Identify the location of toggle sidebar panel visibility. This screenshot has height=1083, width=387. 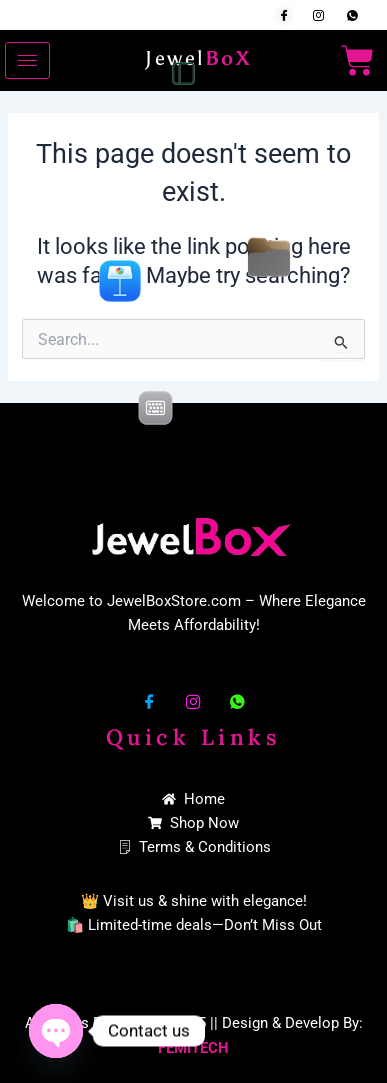
(183, 73).